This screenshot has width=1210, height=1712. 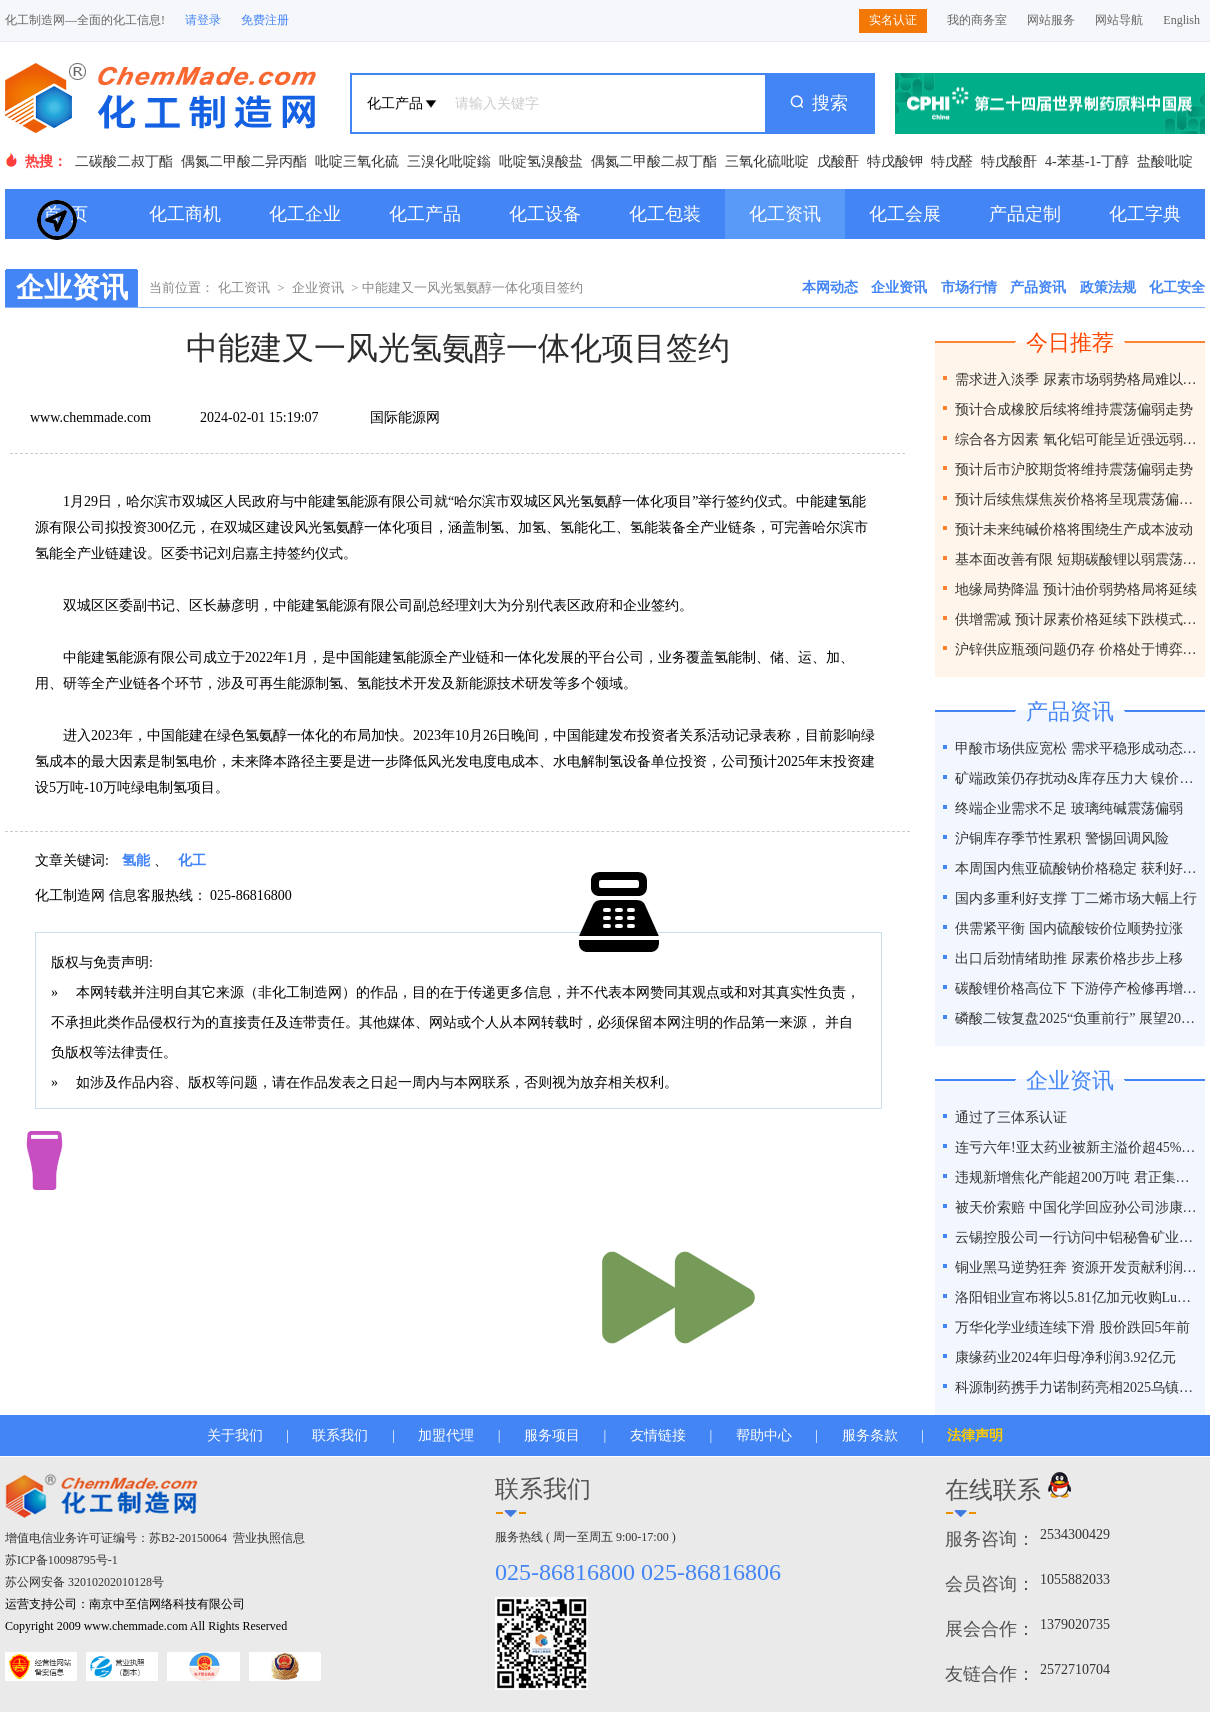 I want to click on access point of sale or checkout system, so click(x=619, y=912).